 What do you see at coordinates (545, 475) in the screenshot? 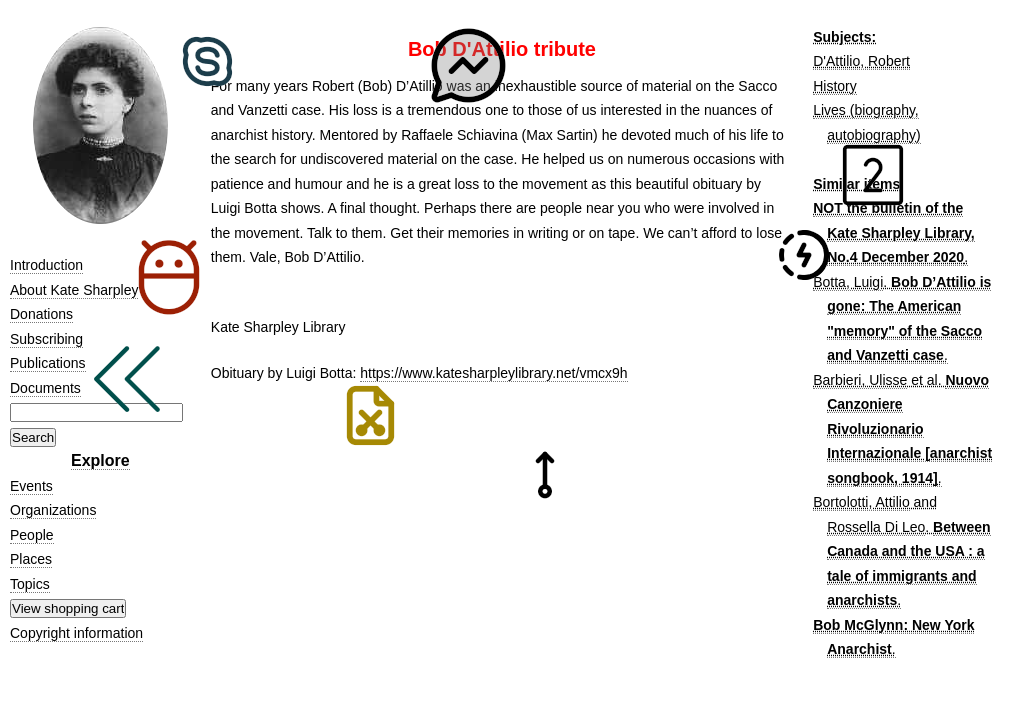
I see `scroll to top of page` at bounding box center [545, 475].